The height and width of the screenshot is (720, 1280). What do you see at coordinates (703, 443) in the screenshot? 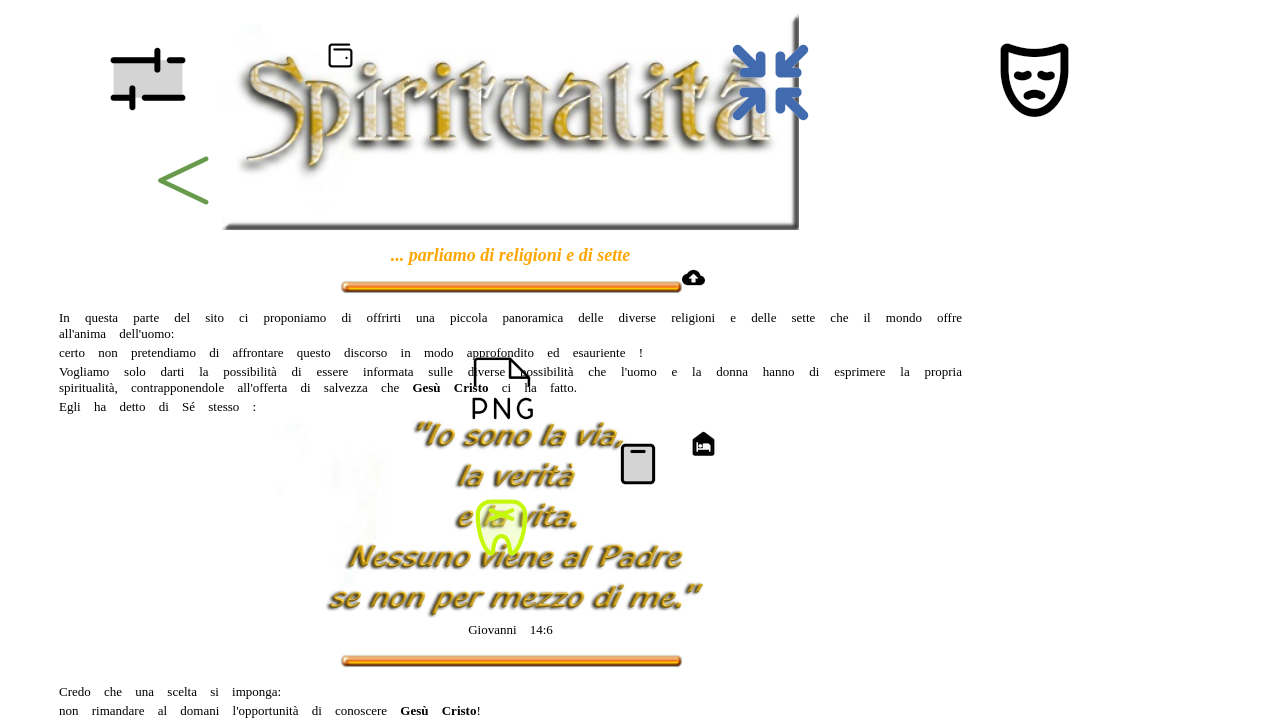
I see `find nearby overnight accommodations` at bounding box center [703, 443].